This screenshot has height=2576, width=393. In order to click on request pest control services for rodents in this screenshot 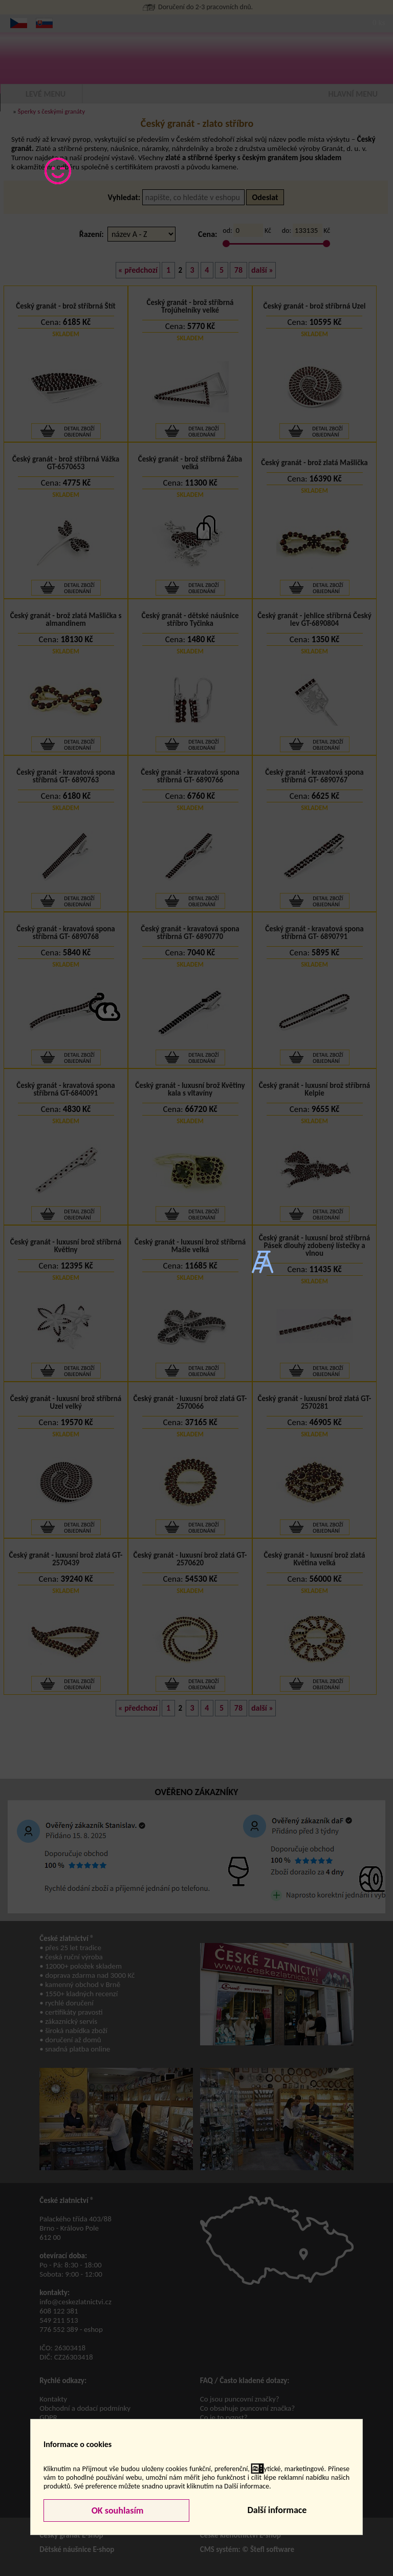, I will do `click(104, 1007)`.